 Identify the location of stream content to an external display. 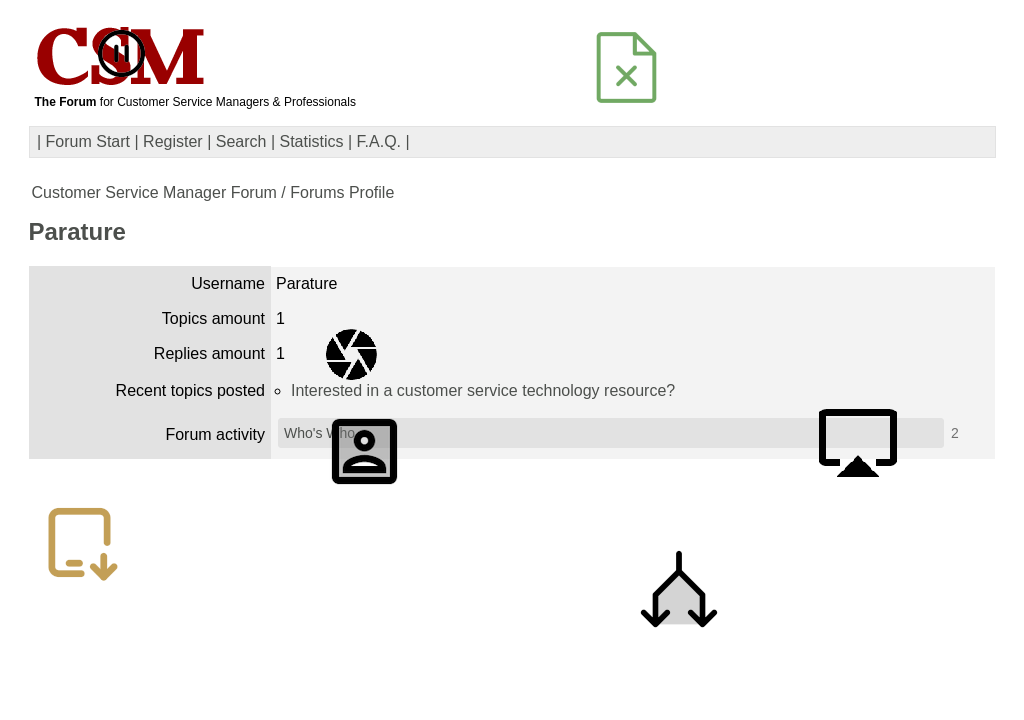
(858, 441).